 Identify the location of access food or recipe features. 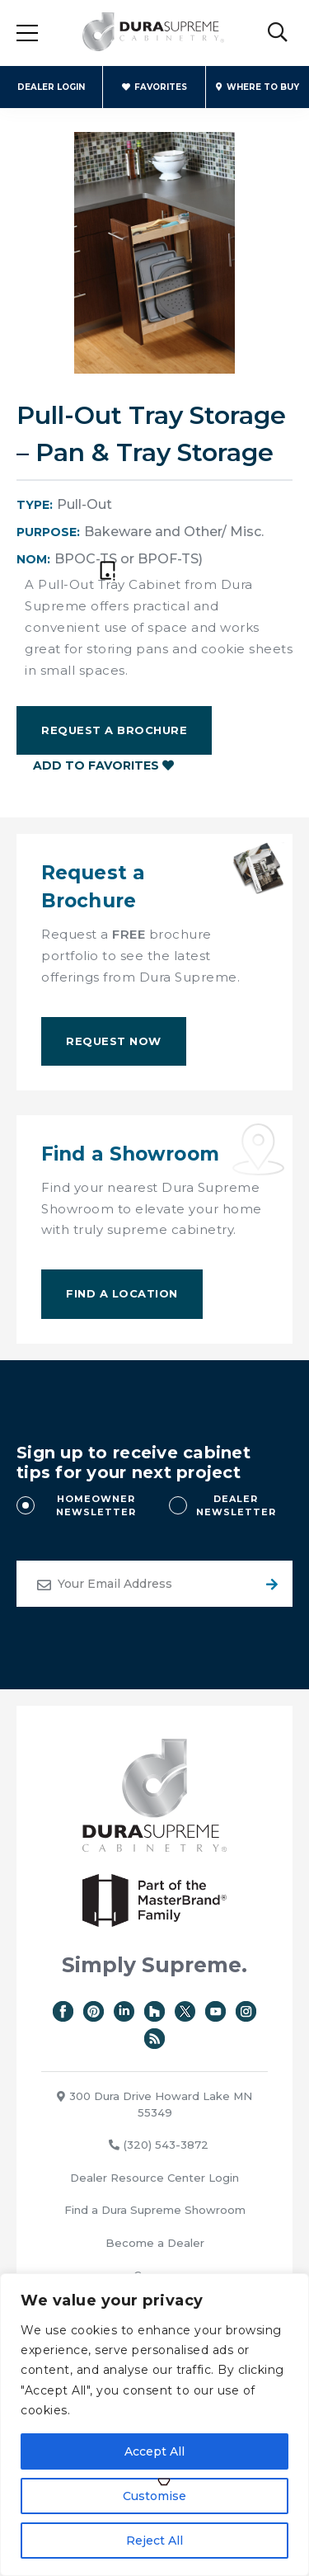
(164, 2481).